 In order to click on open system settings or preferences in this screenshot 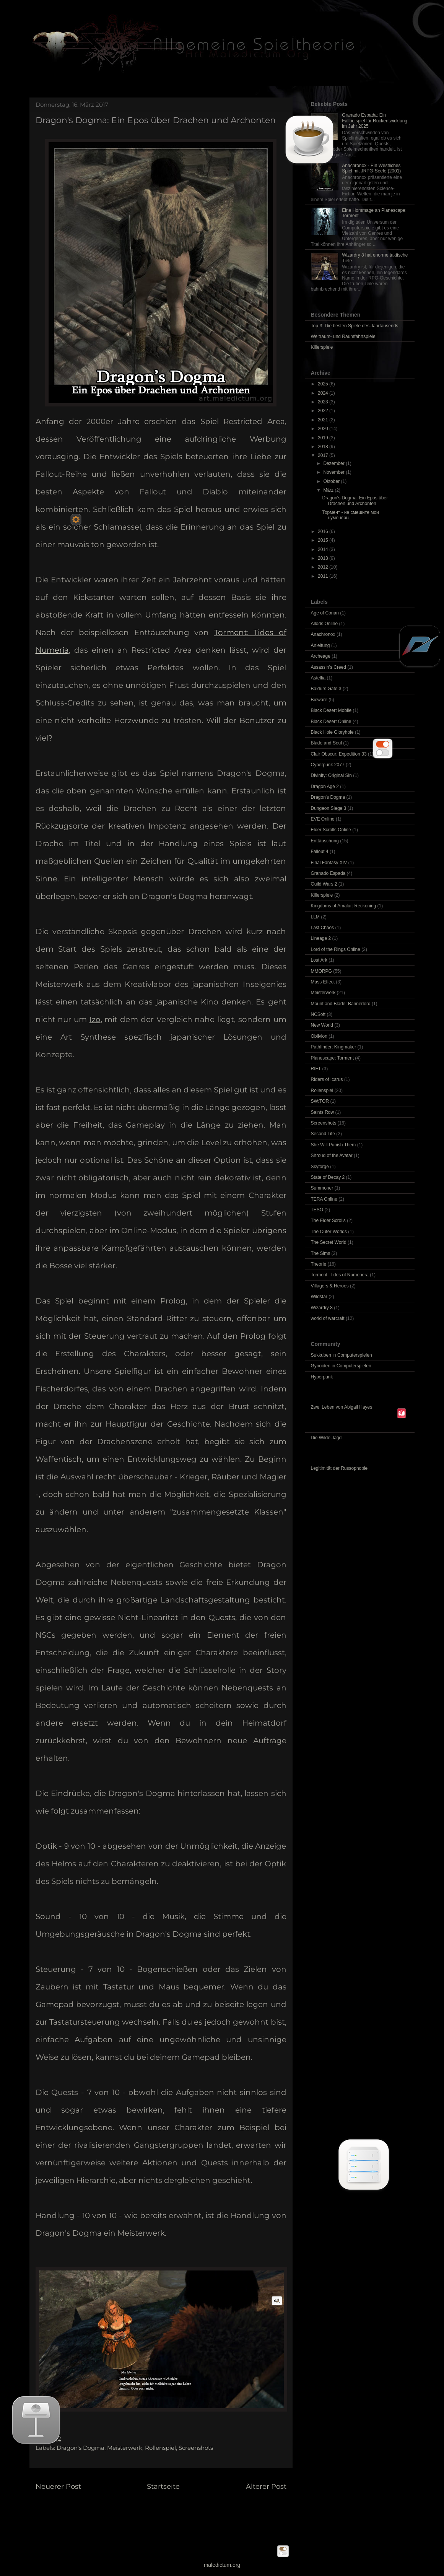, I will do `click(283, 2551)`.